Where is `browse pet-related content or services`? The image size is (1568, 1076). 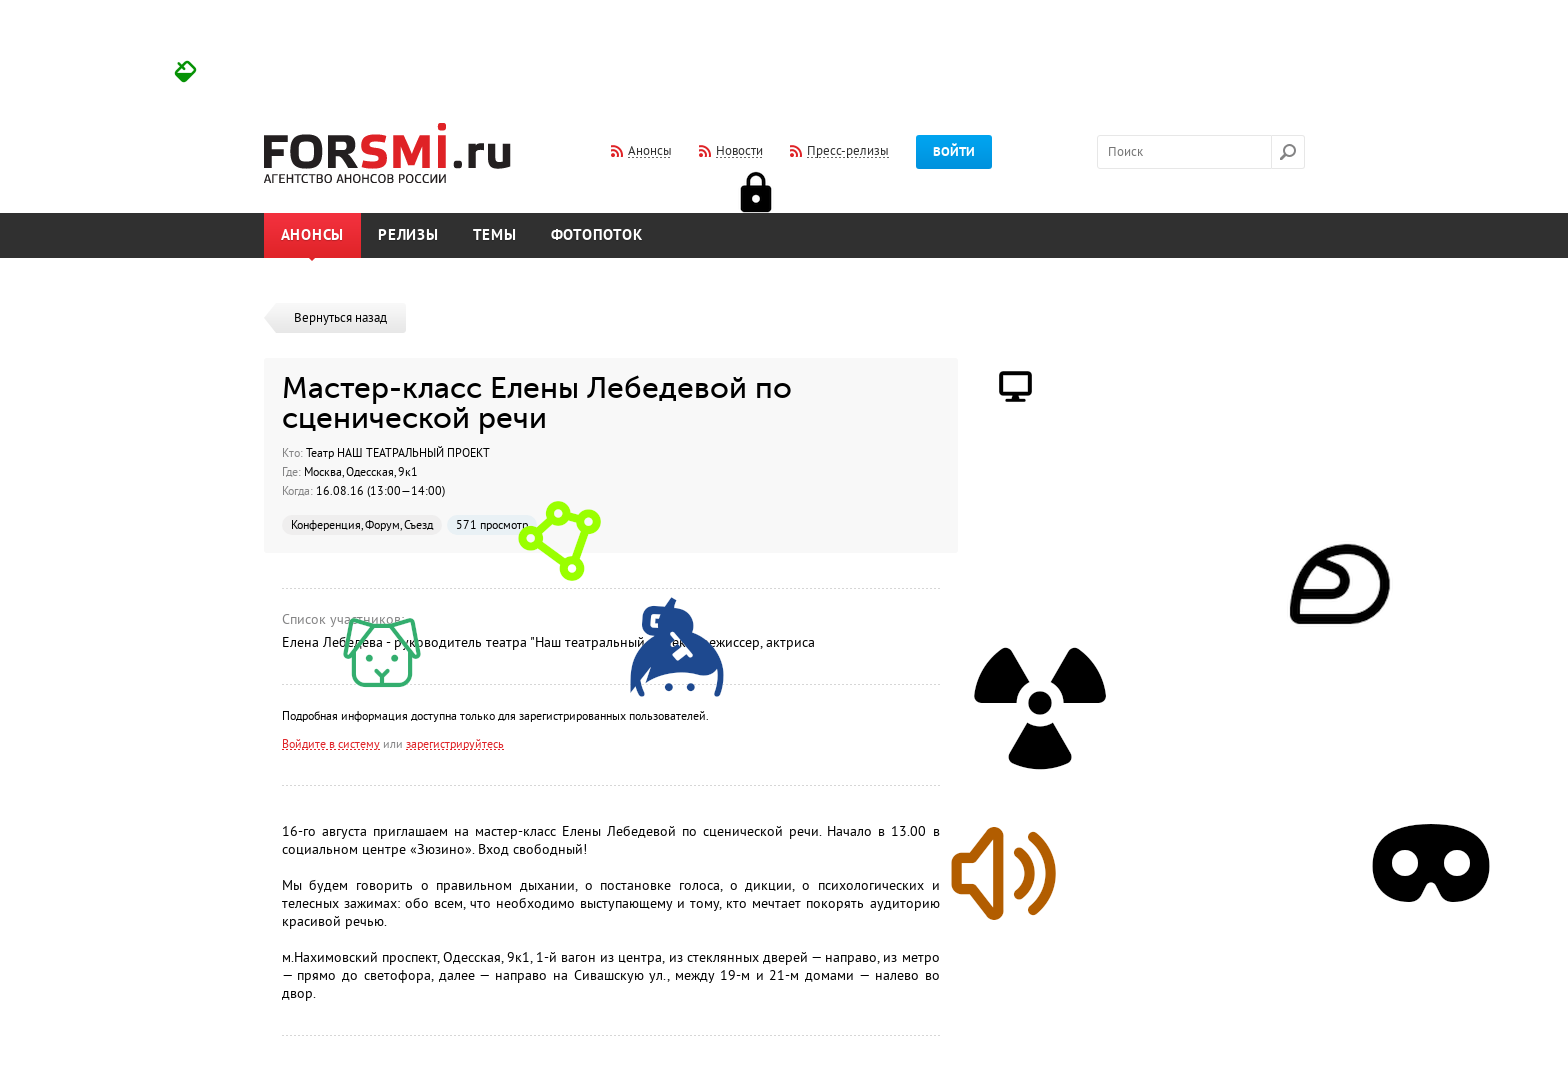
browse pet-related content or services is located at coordinates (382, 654).